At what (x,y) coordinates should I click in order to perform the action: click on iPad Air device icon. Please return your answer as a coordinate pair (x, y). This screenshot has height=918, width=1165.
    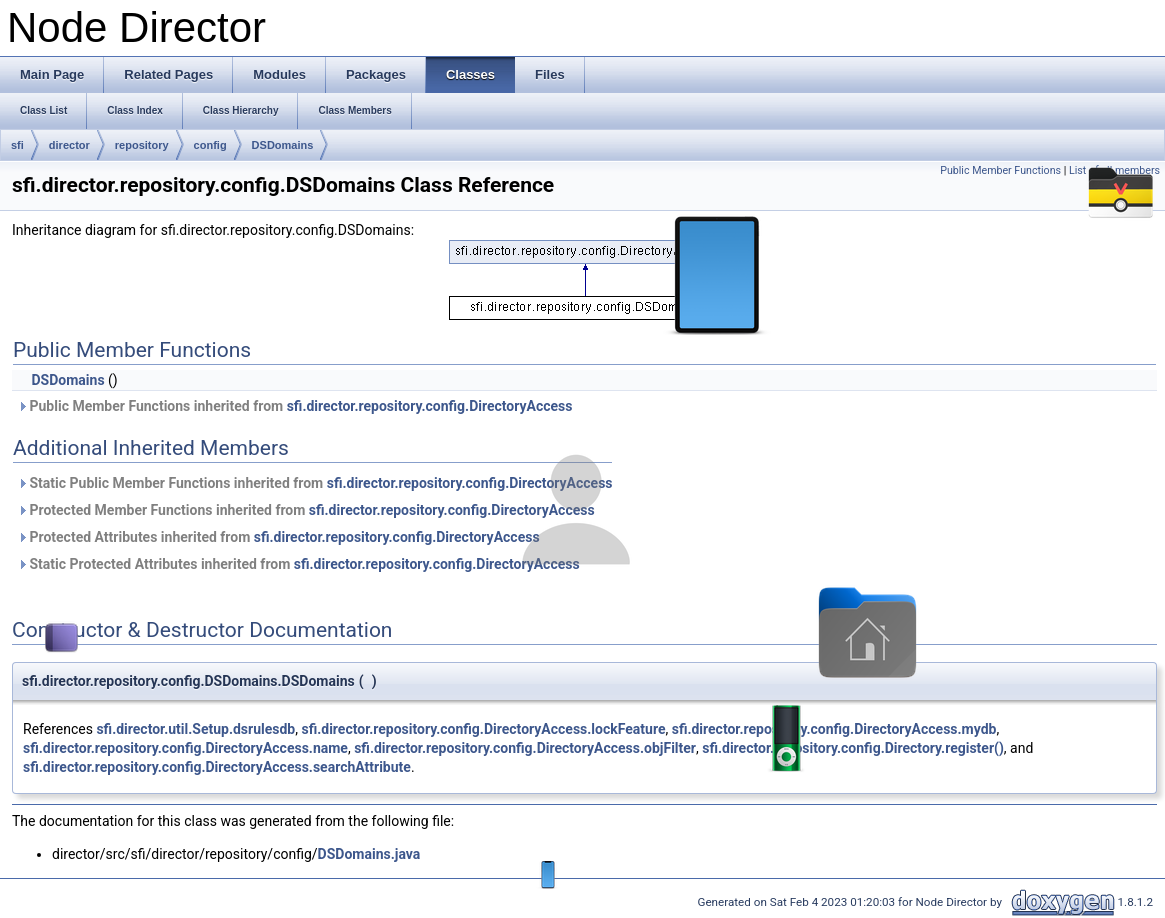
    Looking at the image, I should click on (717, 276).